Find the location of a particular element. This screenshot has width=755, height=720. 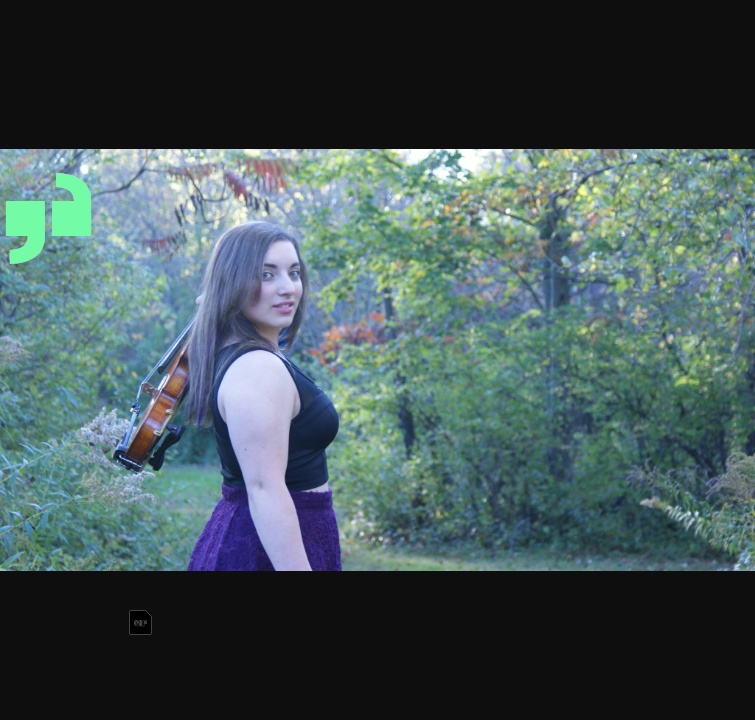

attach a GIF file is located at coordinates (140, 622).